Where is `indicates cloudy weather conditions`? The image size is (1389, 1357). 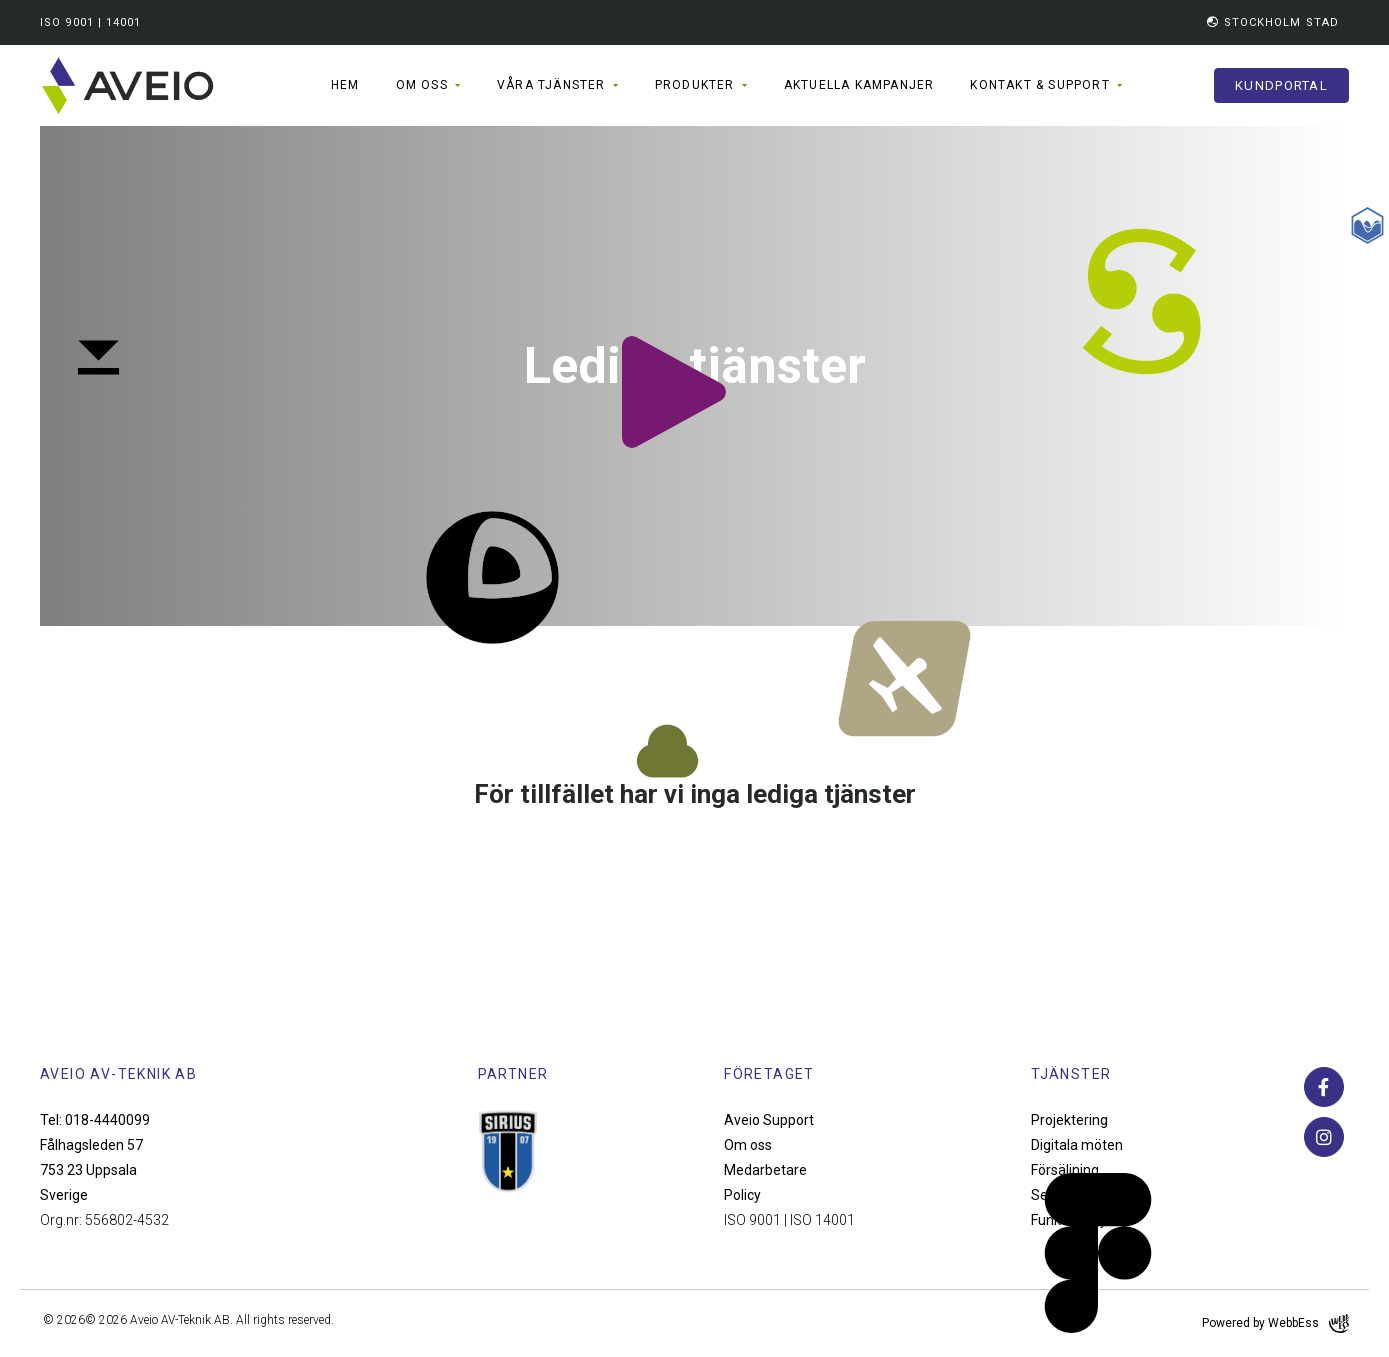
indicates cloudy weather conditions is located at coordinates (667, 752).